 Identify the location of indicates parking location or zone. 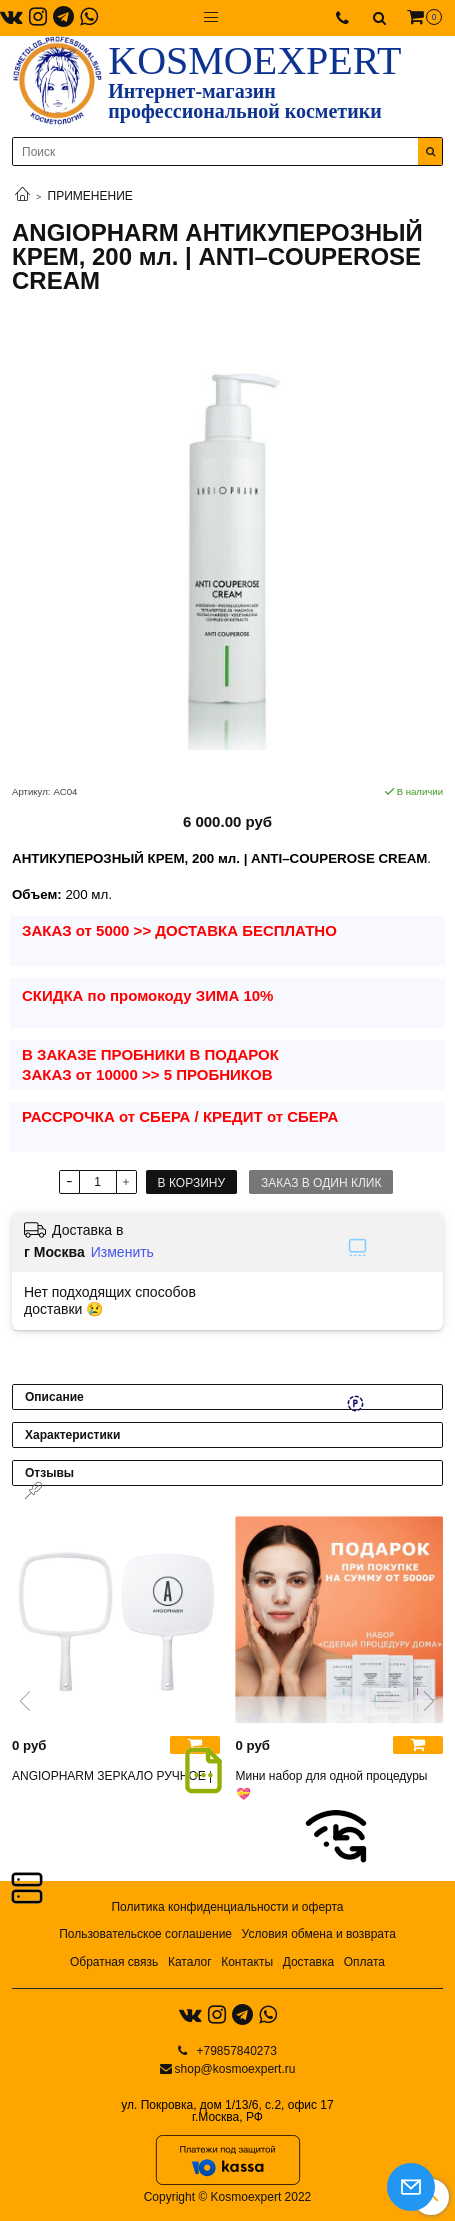
(355, 1403).